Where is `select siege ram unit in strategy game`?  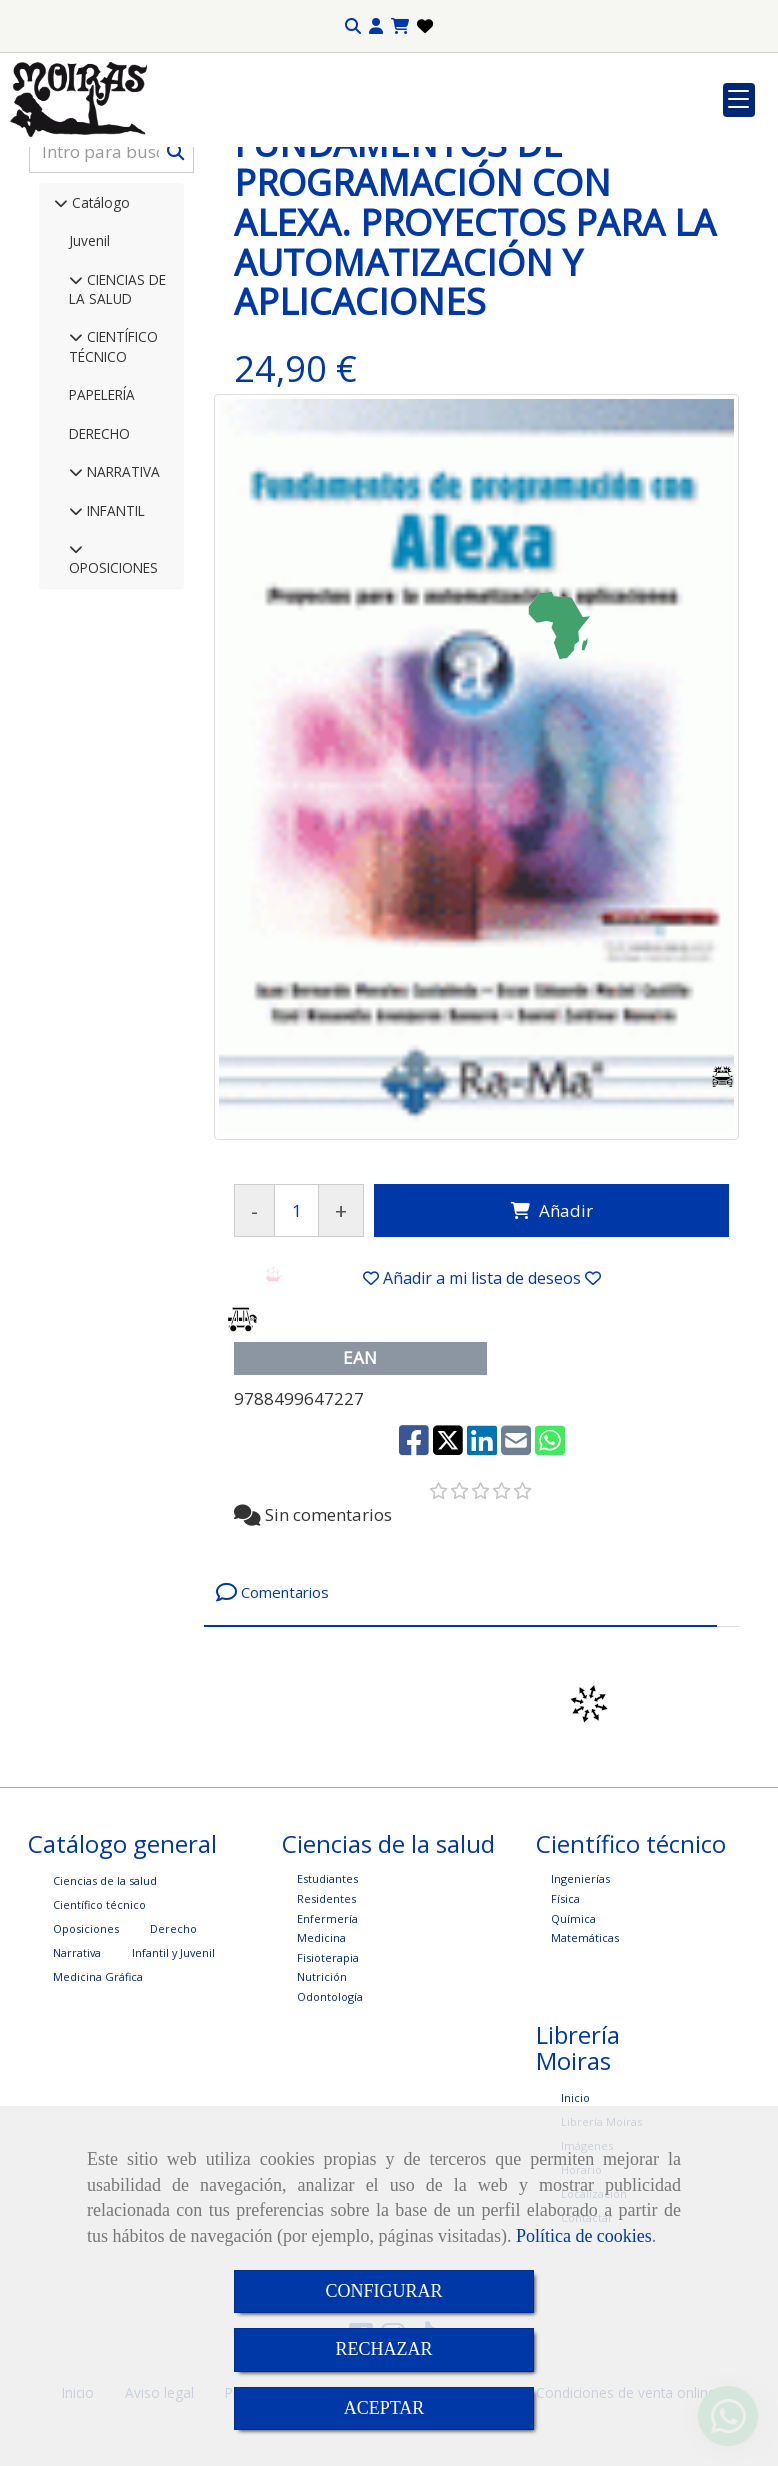
select siege ram unit in strategy game is located at coordinates (242, 1319).